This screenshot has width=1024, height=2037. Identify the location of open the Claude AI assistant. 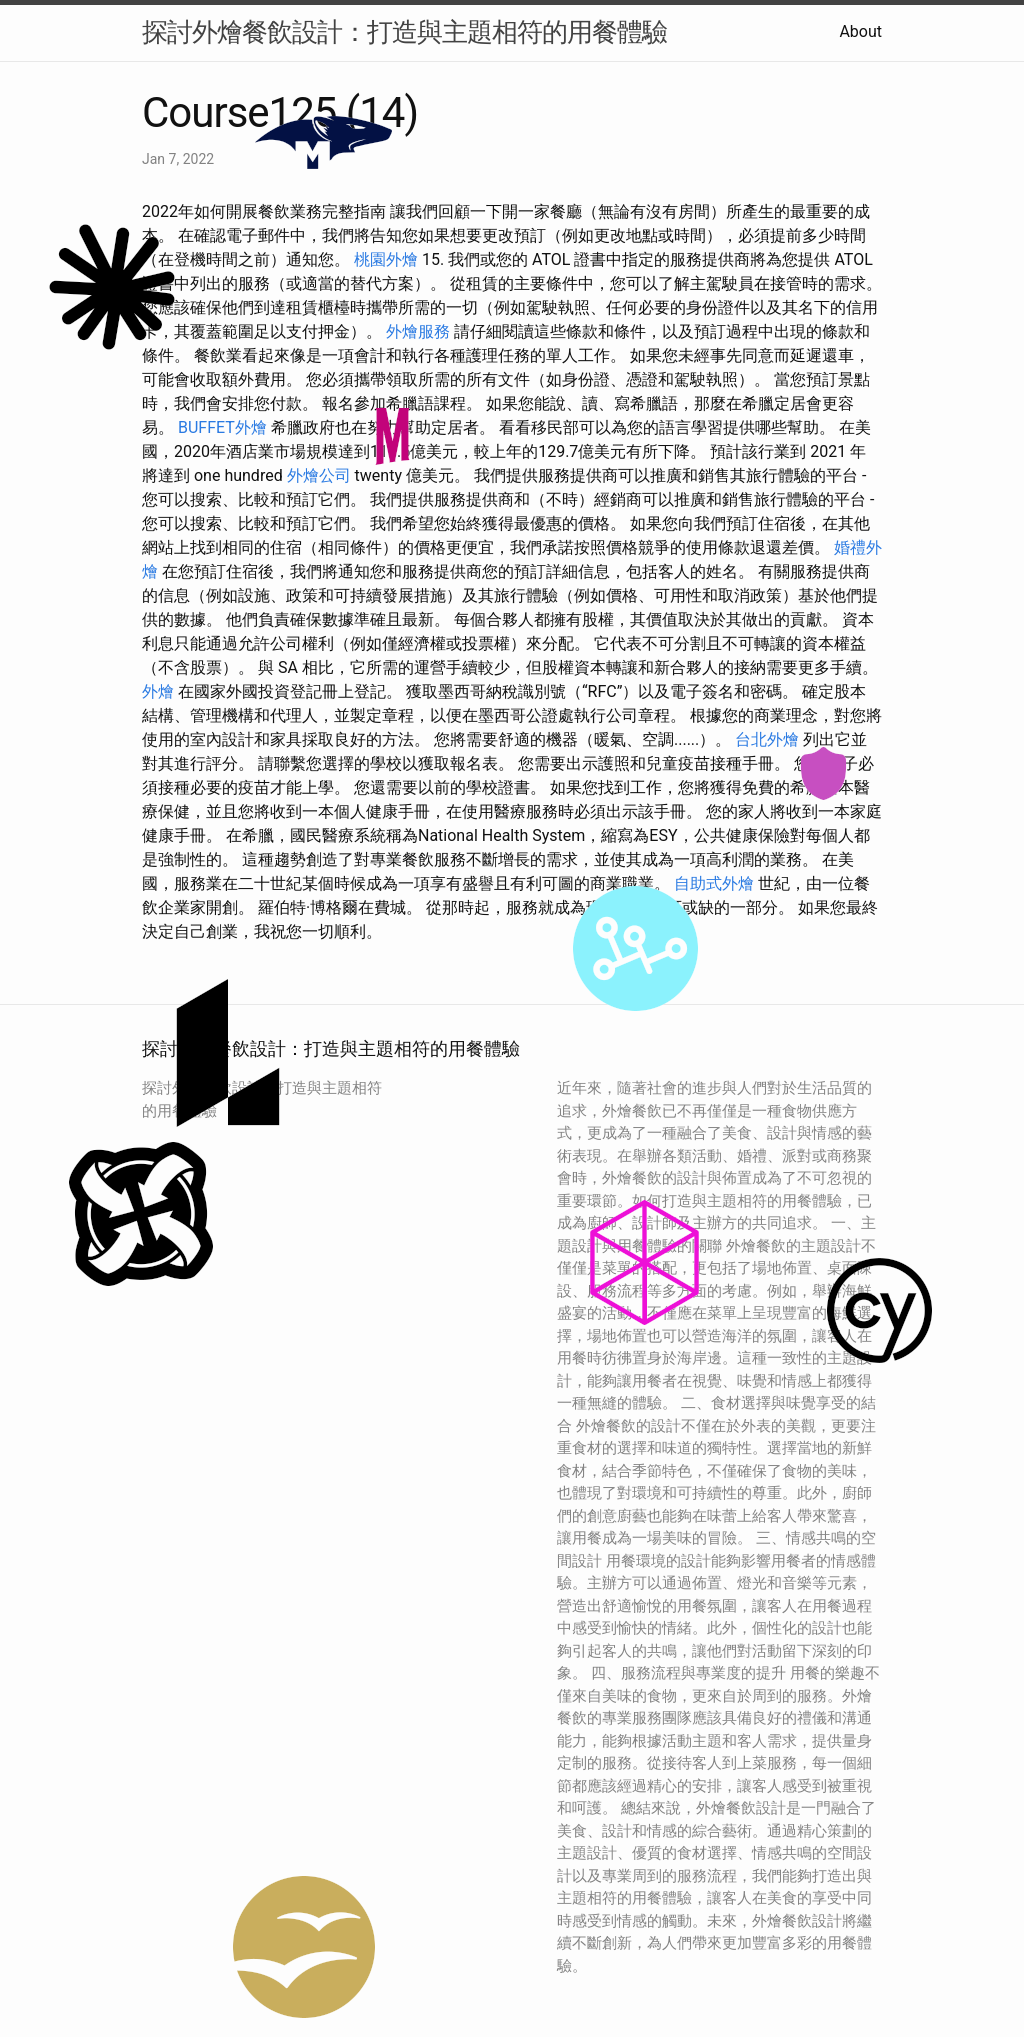
(112, 287).